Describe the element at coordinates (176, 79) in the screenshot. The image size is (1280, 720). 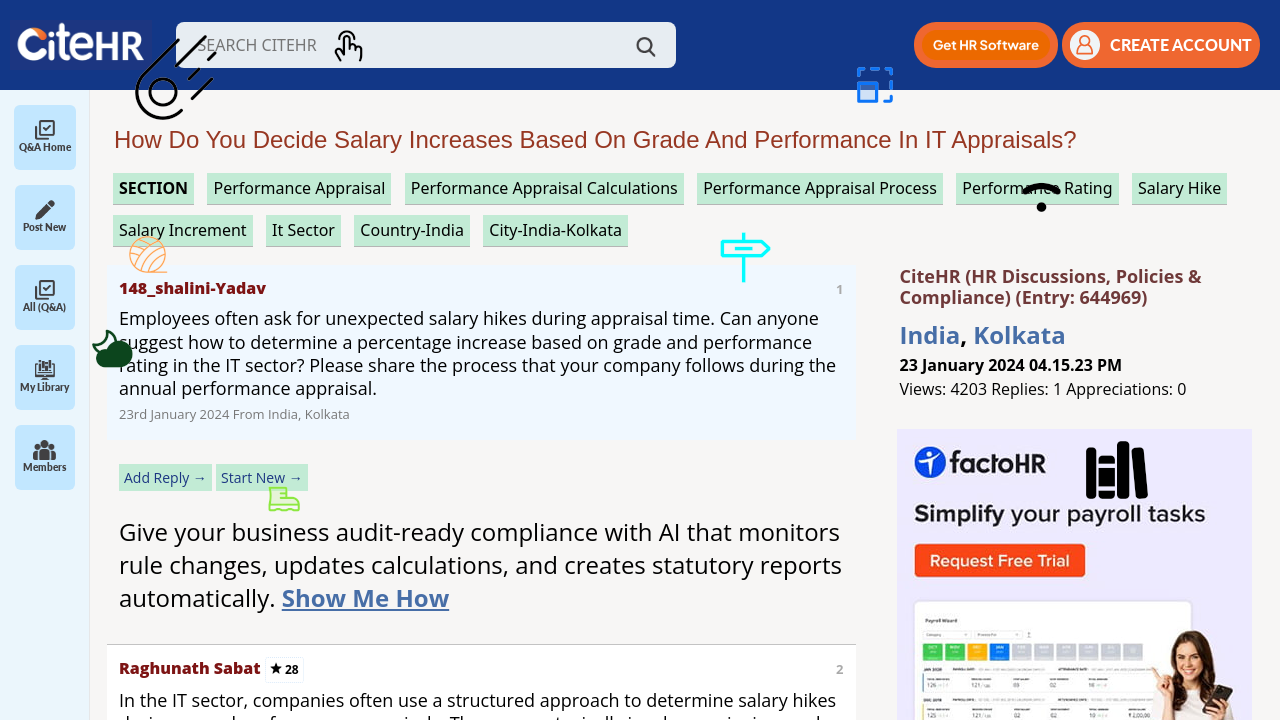
I see `indicates a trending or viral item` at that location.